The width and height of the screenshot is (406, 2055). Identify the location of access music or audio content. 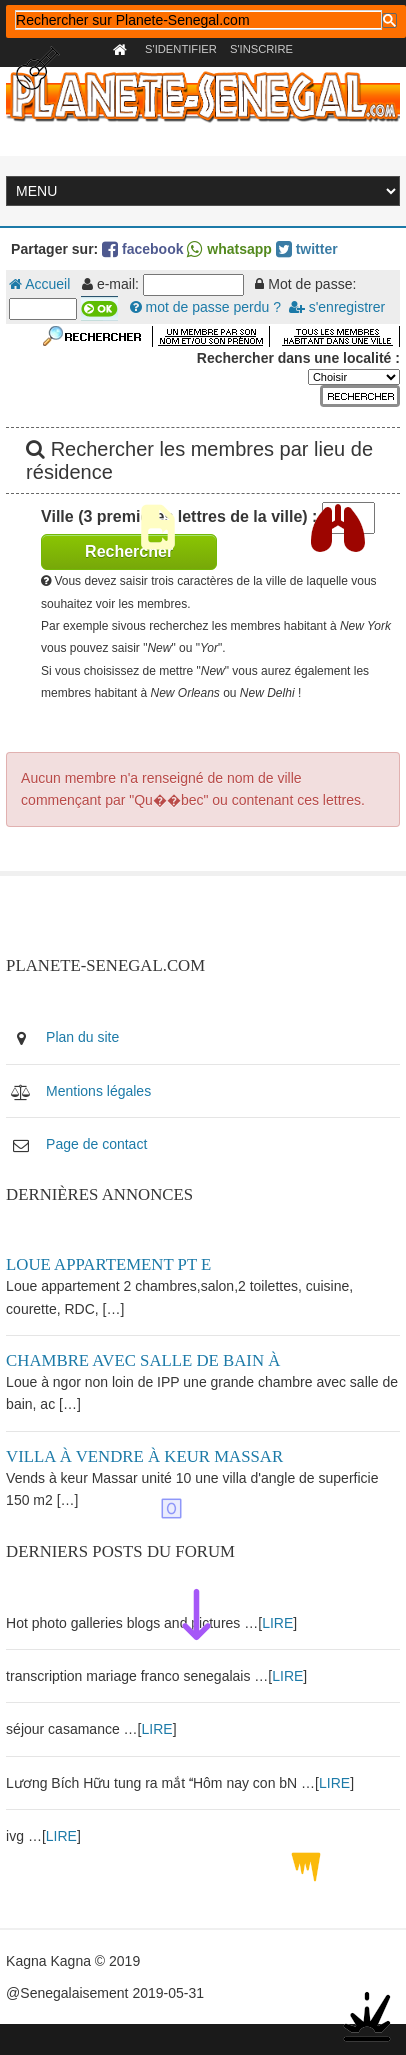
(37, 68).